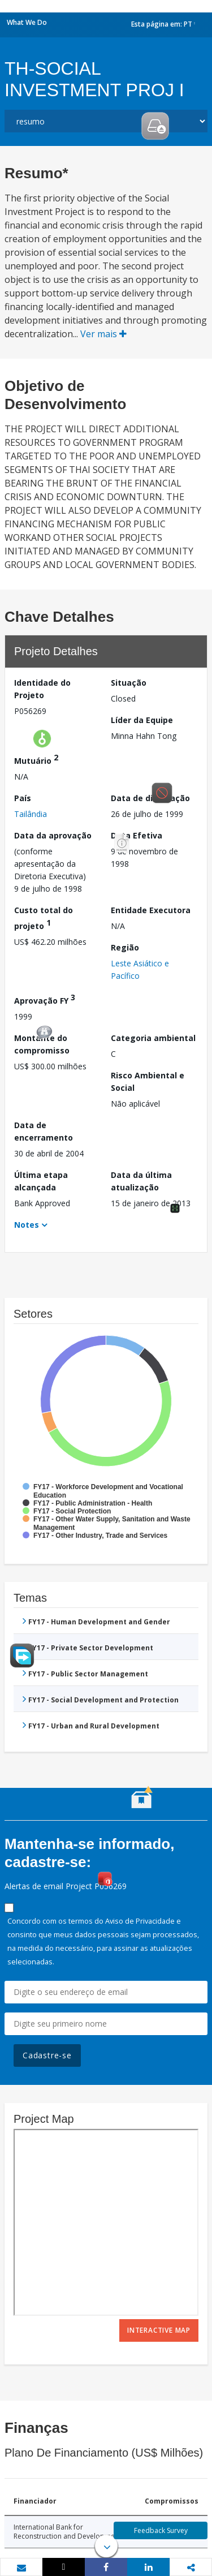 The width and height of the screenshot is (212, 2576). I want to click on eject or safely remove external storage device, so click(155, 126).